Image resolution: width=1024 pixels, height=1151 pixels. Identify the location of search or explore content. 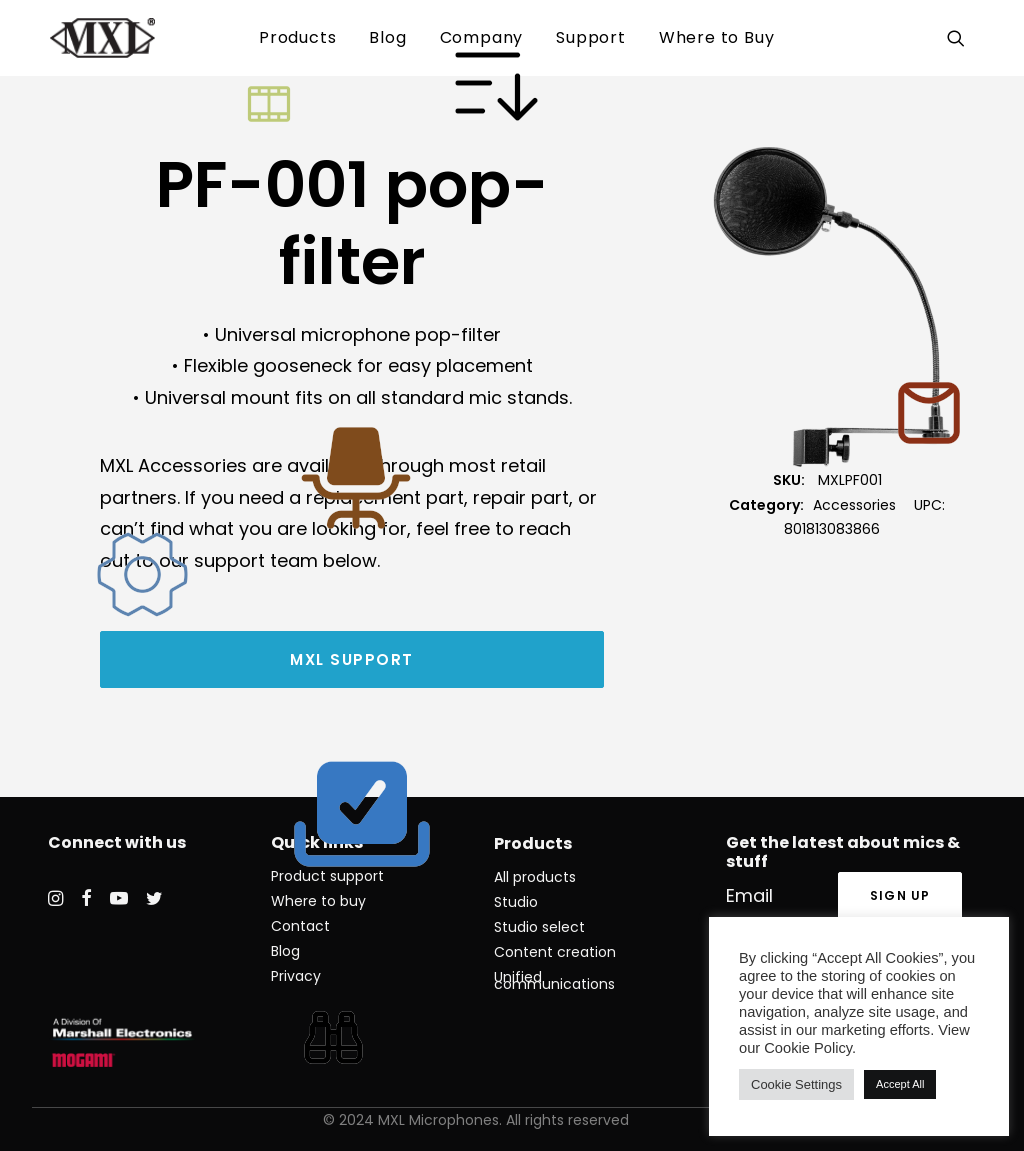
(333, 1037).